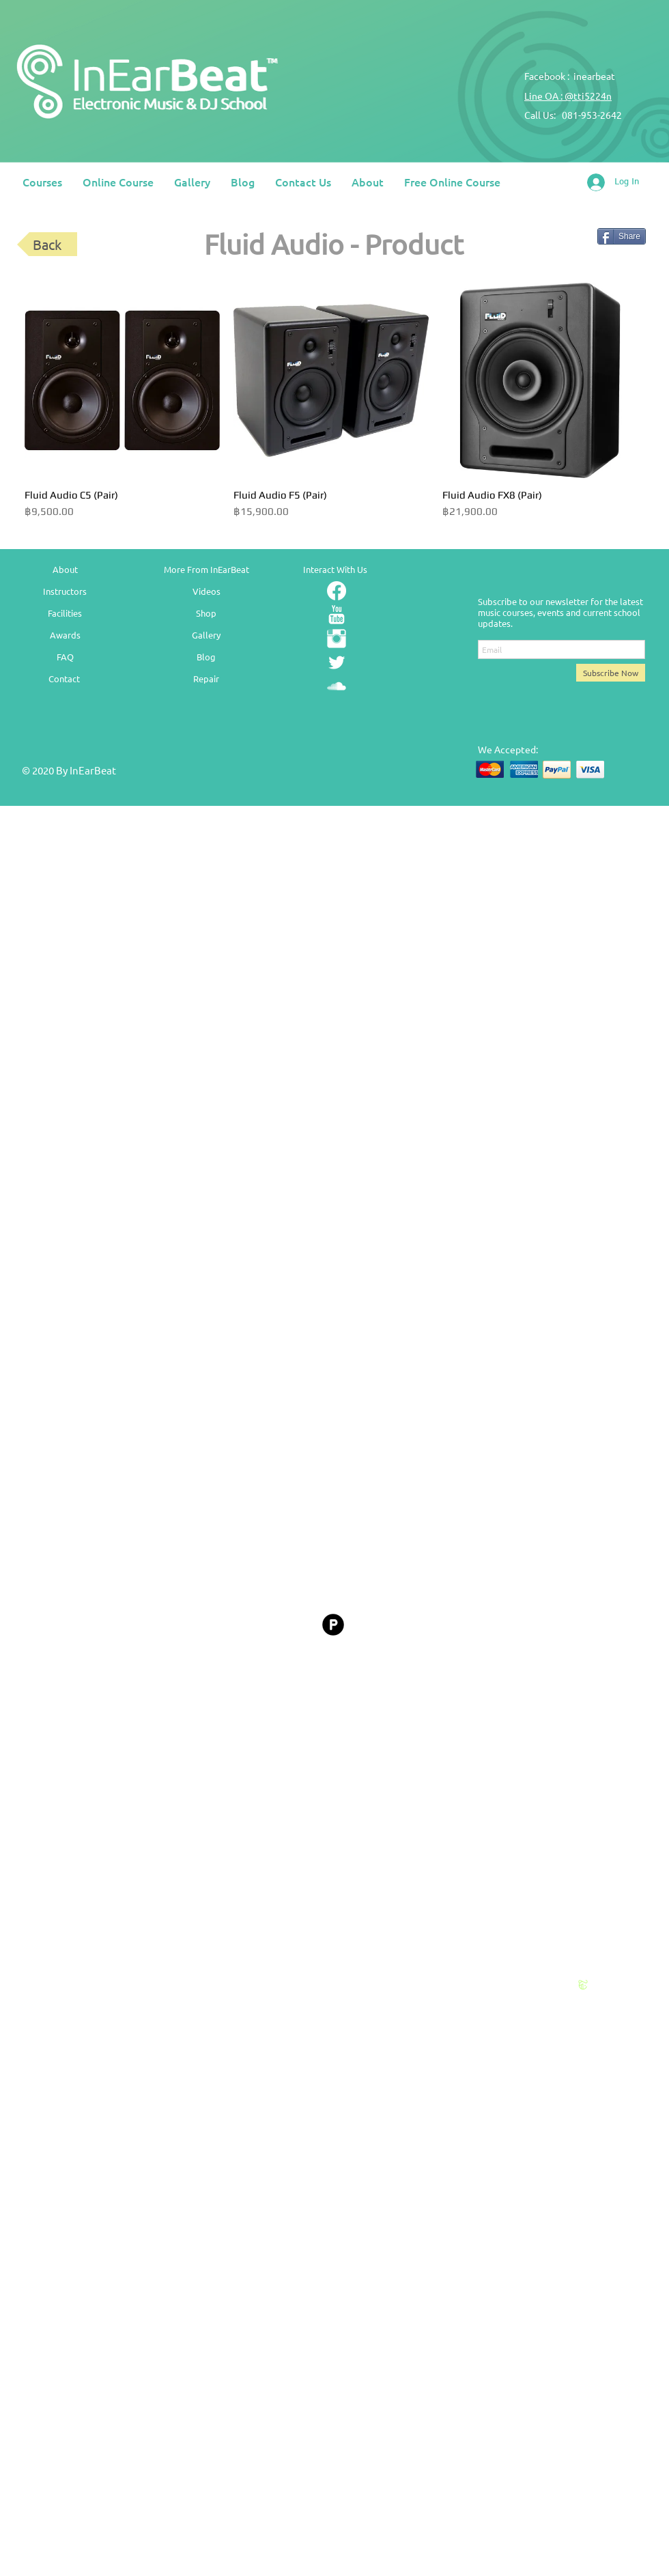  I want to click on open The New York Times app, so click(583, 1985).